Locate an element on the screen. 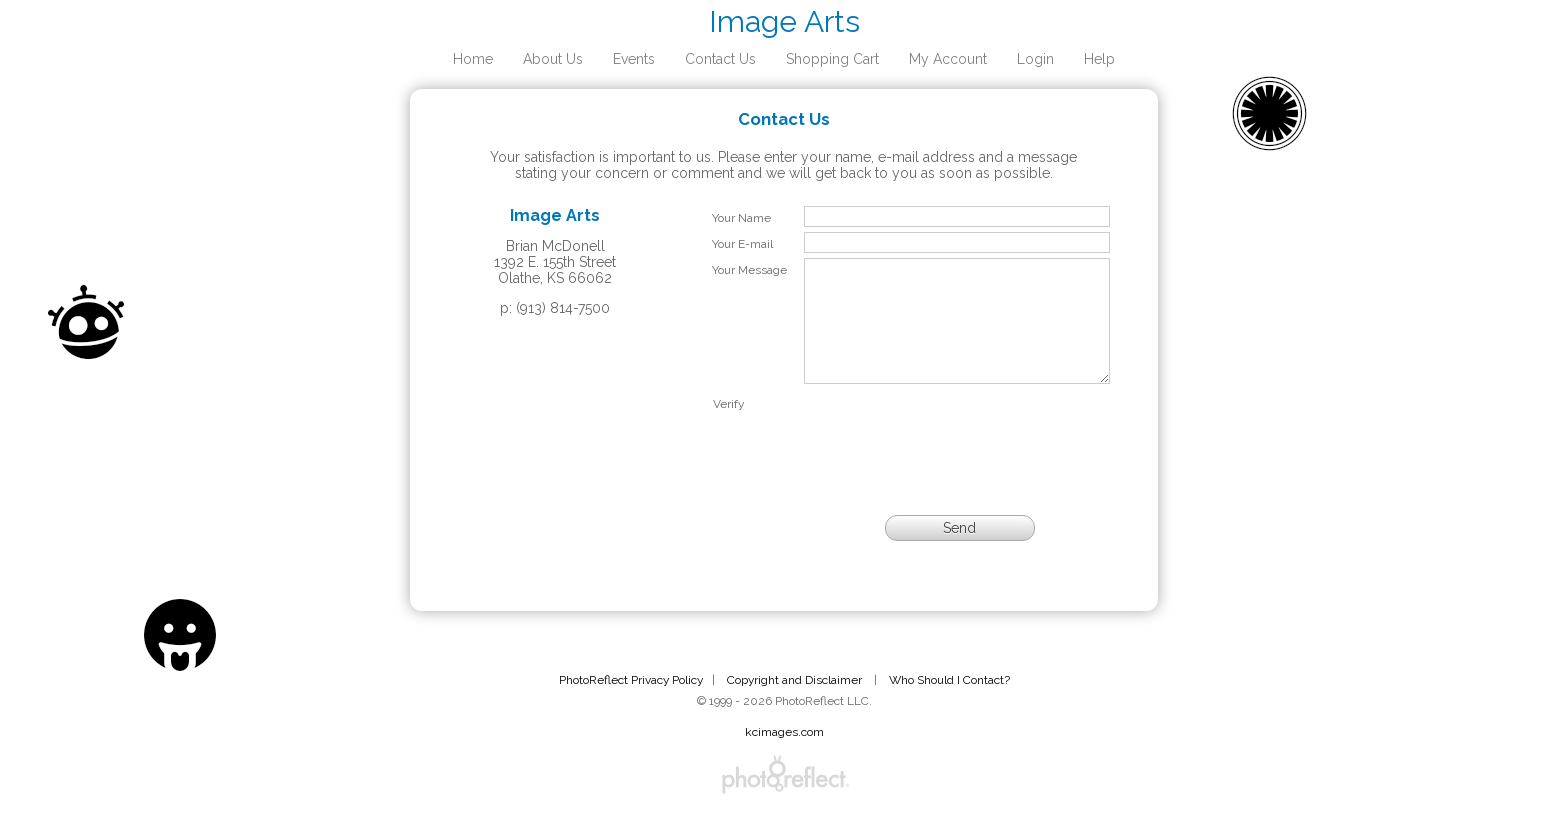 The width and height of the screenshot is (1568, 836). visit freepik website is located at coordinates (86, 322).